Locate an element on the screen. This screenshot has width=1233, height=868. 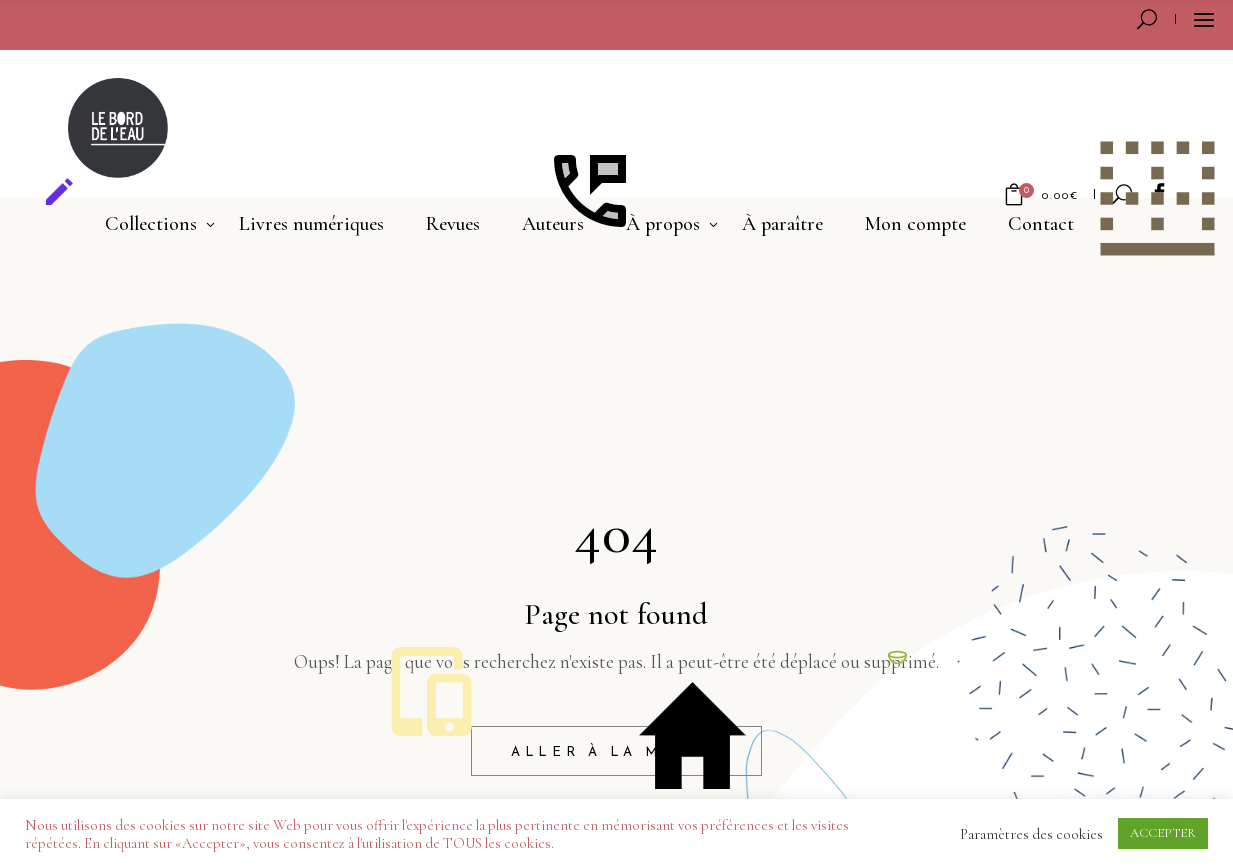
access voicemail or phone messages is located at coordinates (590, 191).